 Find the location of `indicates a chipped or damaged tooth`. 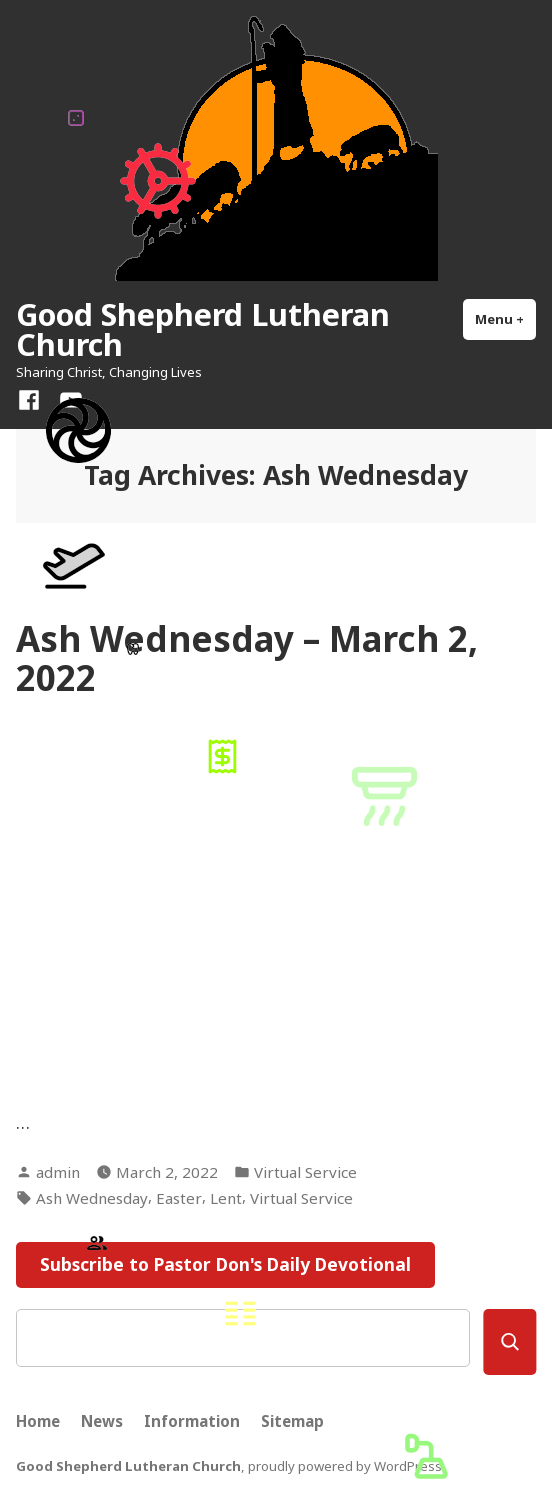

indicates a chipped or damaged tooth is located at coordinates (133, 649).